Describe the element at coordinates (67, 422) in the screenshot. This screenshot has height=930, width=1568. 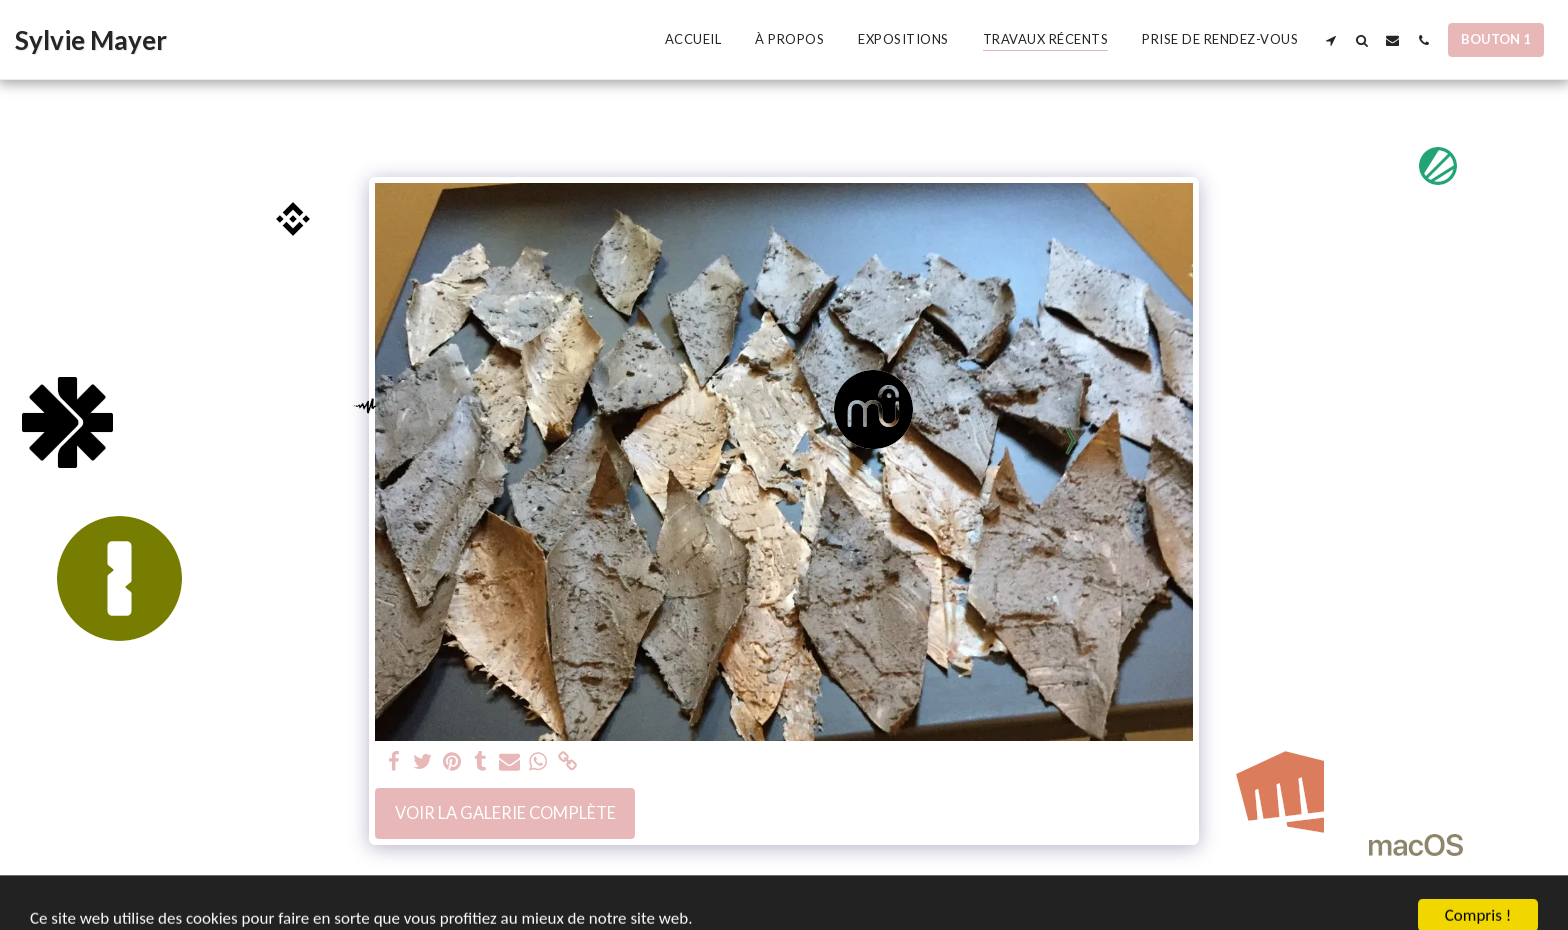
I see `open scalar API documentation` at that location.